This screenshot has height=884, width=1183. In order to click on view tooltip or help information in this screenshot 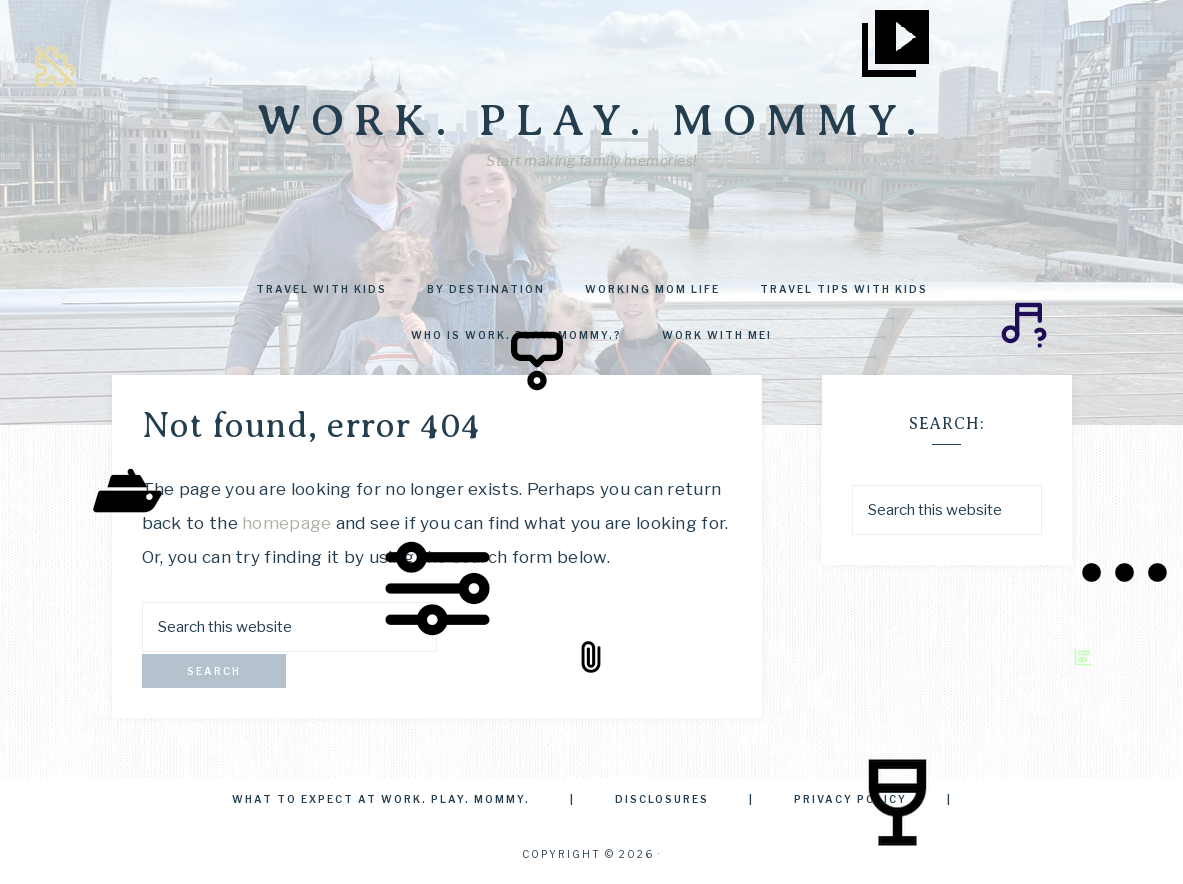, I will do `click(537, 361)`.